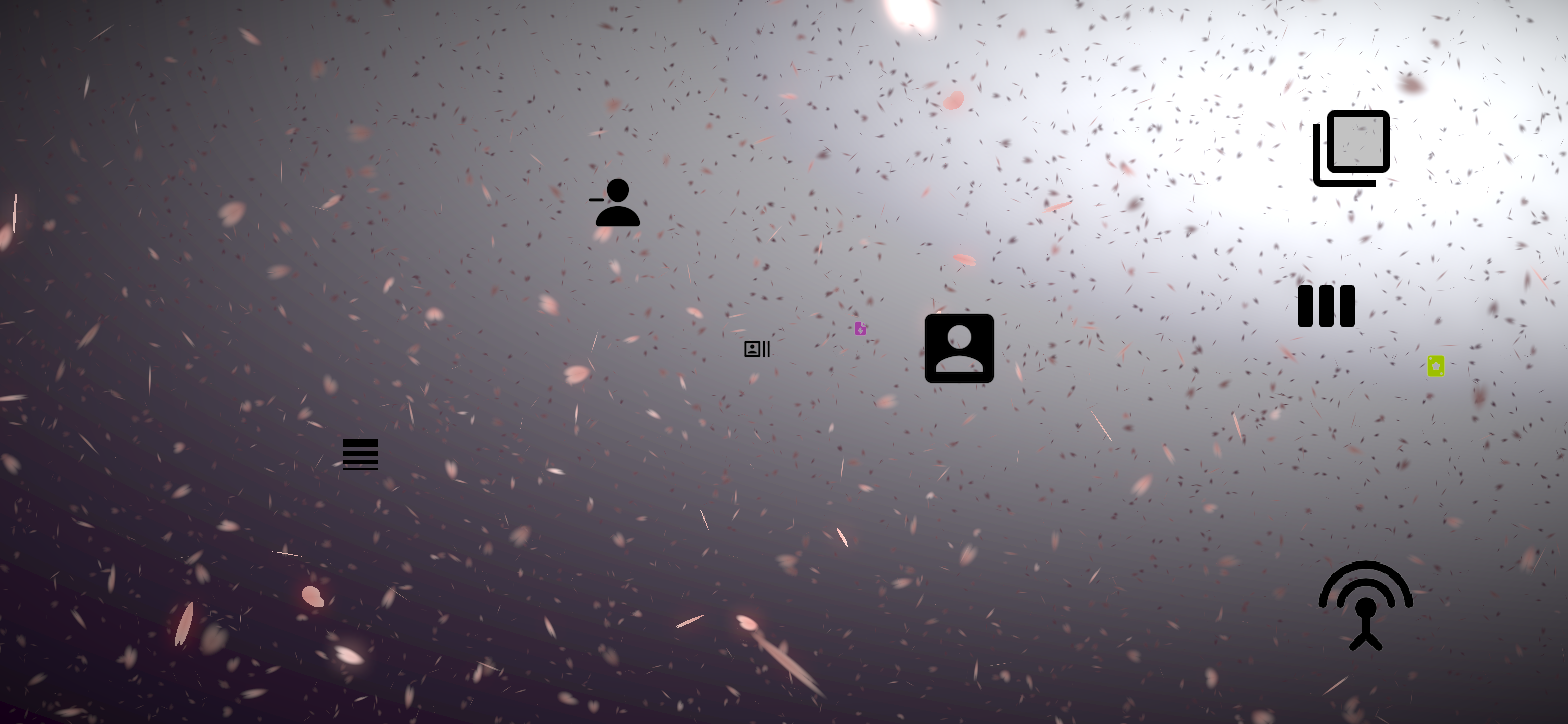 The width and height of the screenshot is (1568, 724). I want to click on adjust line thickness or stroke weight, so click(360, 454).